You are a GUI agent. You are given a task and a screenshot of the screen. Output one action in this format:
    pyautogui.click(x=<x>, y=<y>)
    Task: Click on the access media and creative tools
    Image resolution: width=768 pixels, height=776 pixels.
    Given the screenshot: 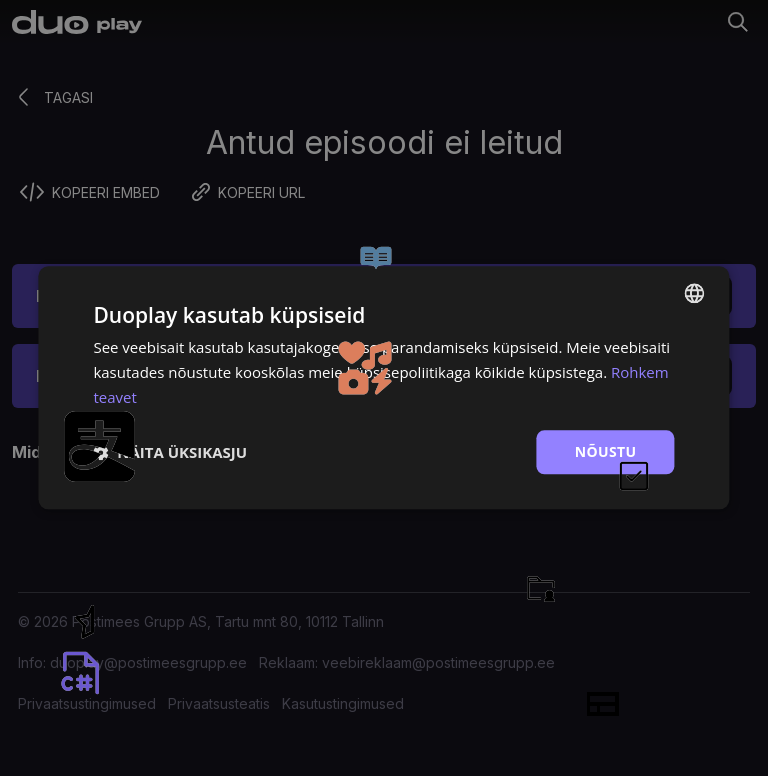 What is the action you would take?
    pyautogui.click(x=365, y=368)
    